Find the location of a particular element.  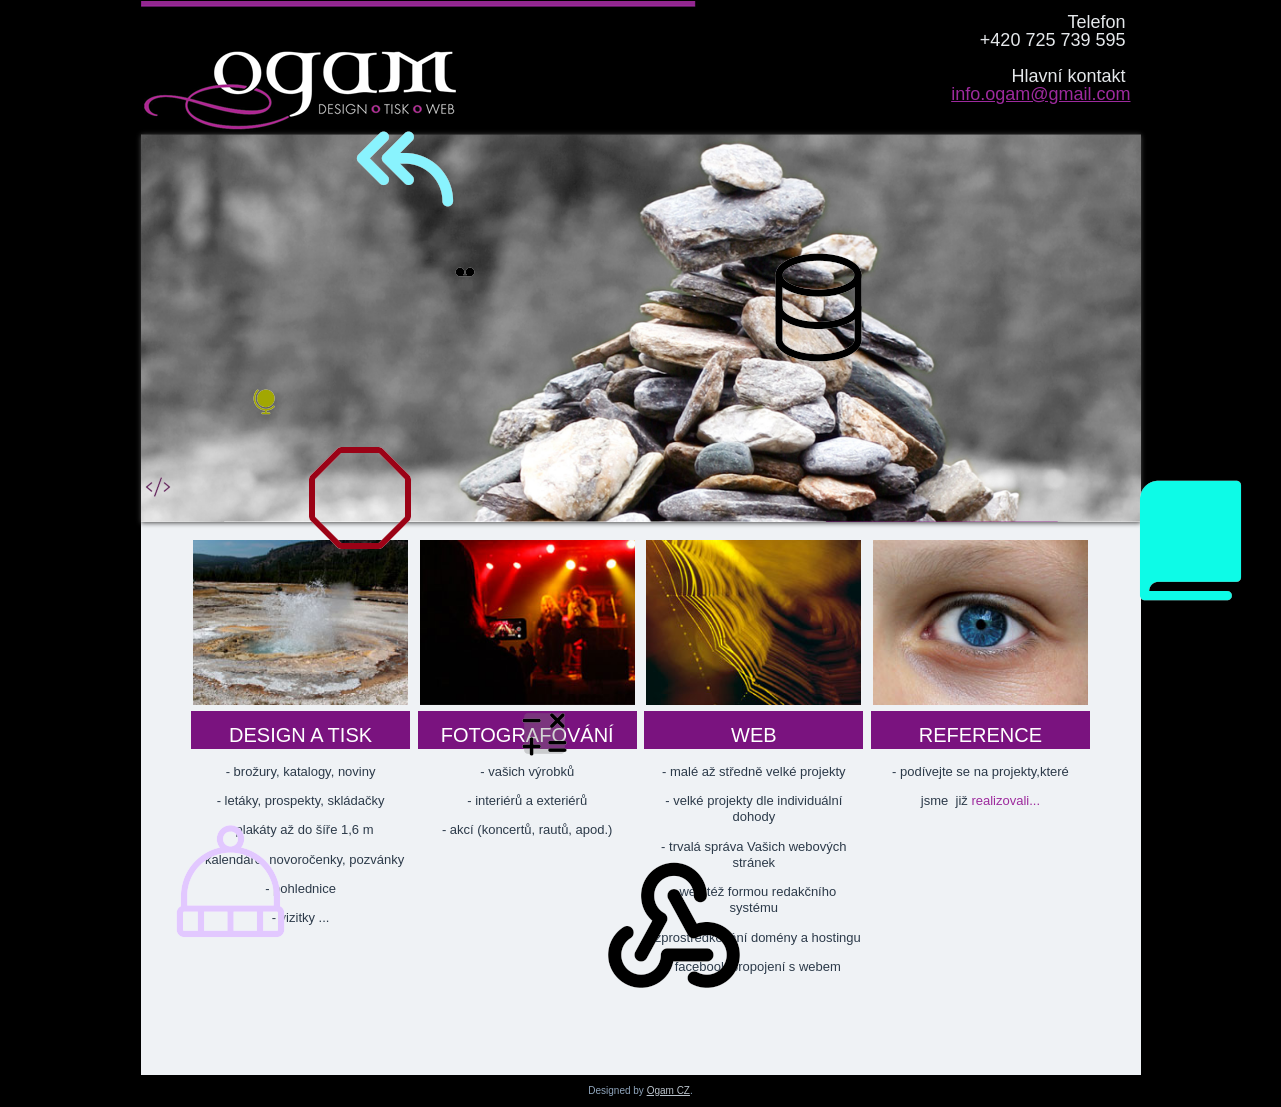

configure webhook integrations is located at coordinates (674, 922).